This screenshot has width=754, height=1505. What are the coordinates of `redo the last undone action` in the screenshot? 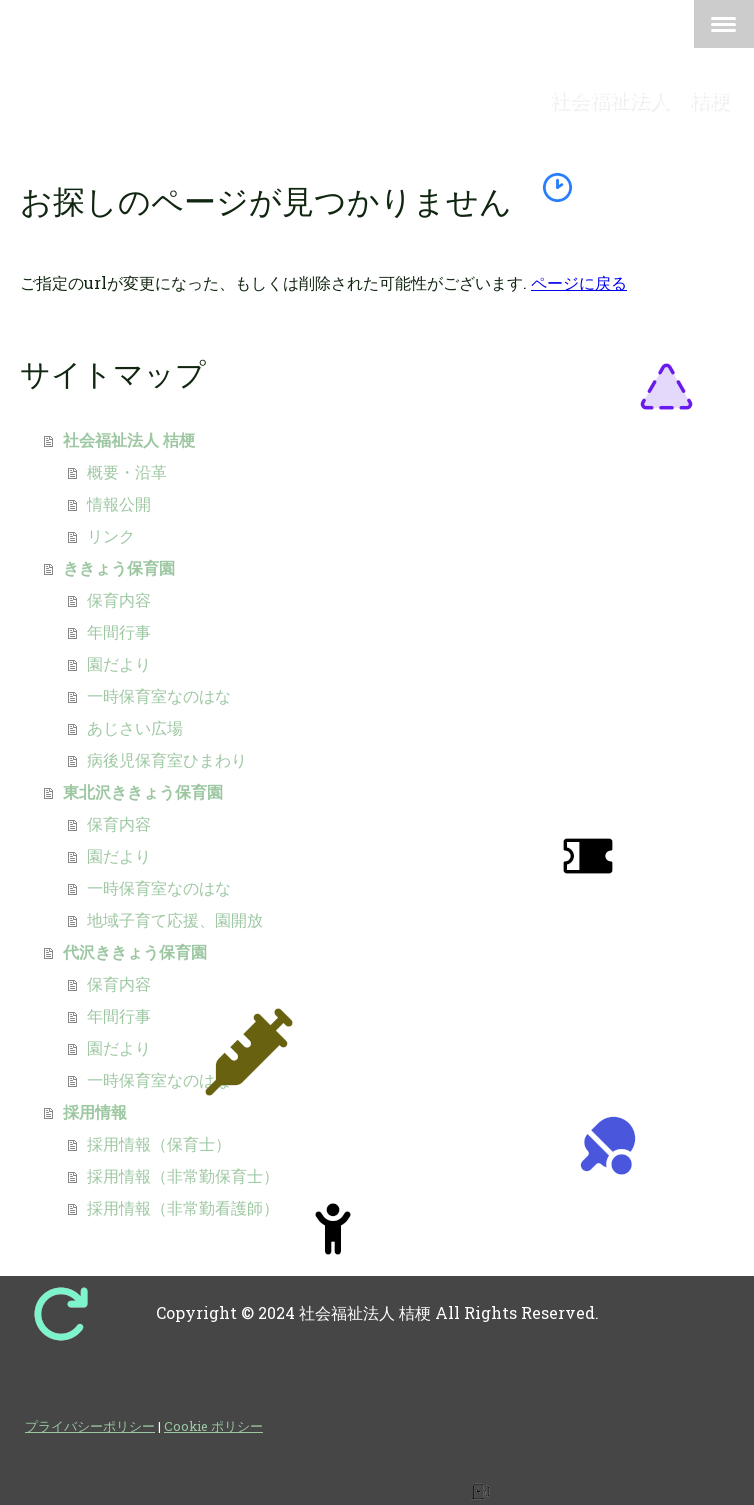 It's located at (61, 1314).